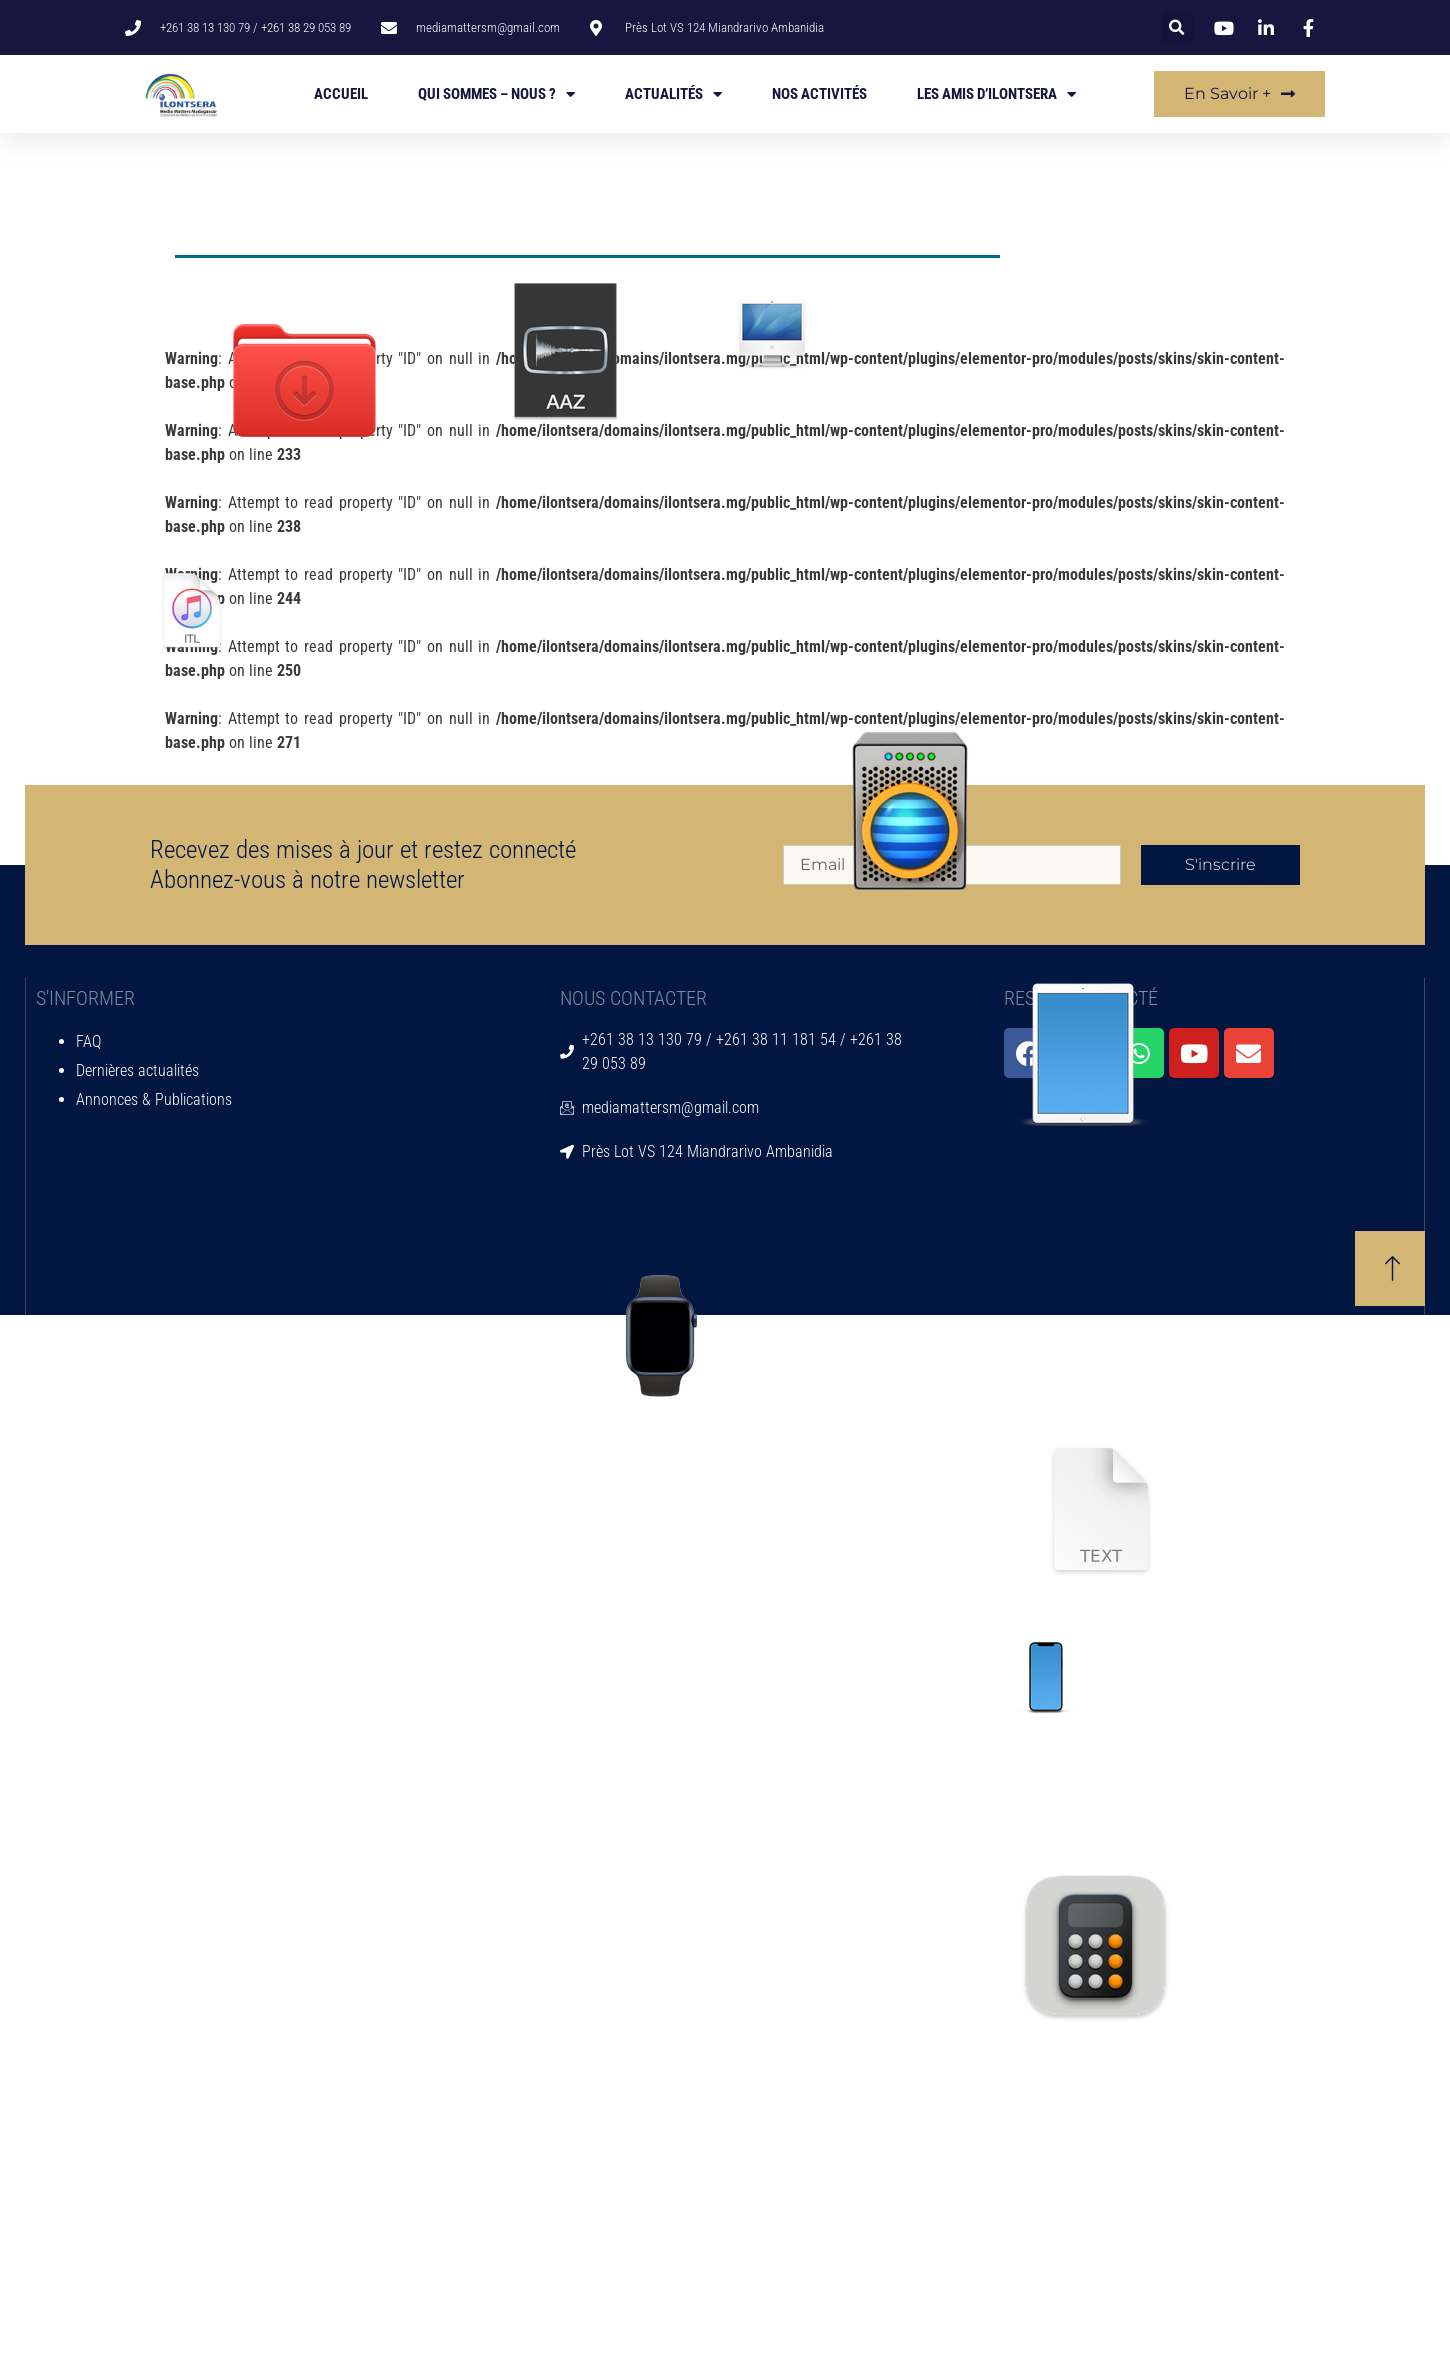 This screenshot has height=2354, width=1450. What do you see at coordinates (192, 612) in the screenshot?
I see `iTunes library database file` at bounding box center [192, 612].